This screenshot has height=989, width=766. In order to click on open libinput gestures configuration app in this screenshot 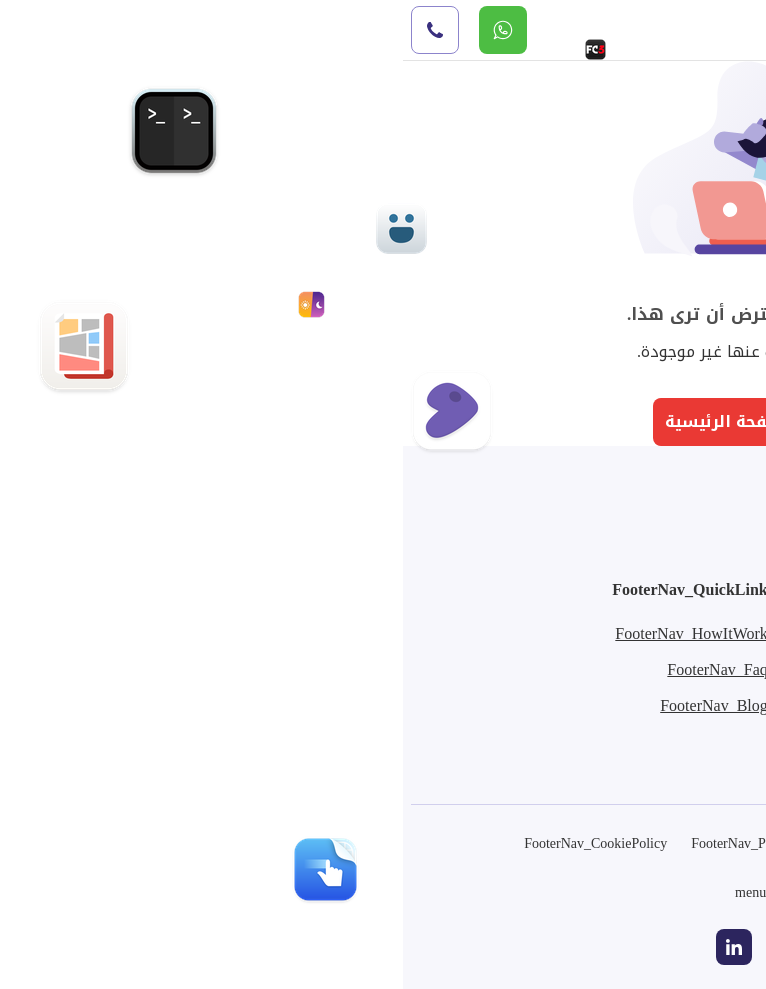, I will do `click(325, 869)`.